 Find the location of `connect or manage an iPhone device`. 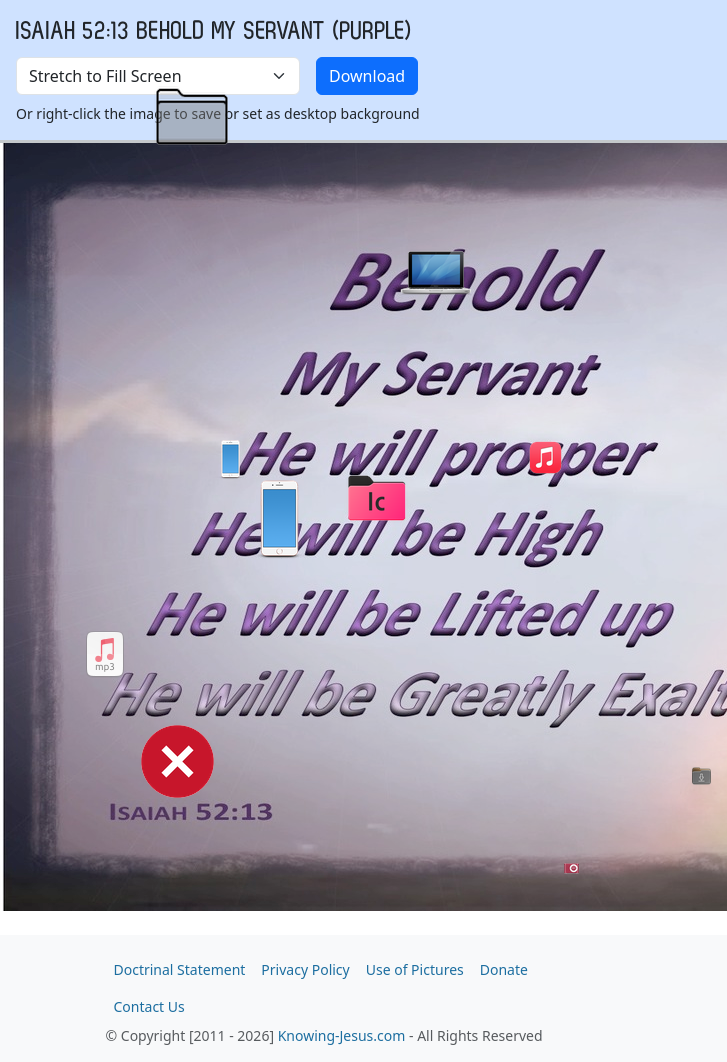

connect or manage an iPhone device is located at coordinates (230, 459).